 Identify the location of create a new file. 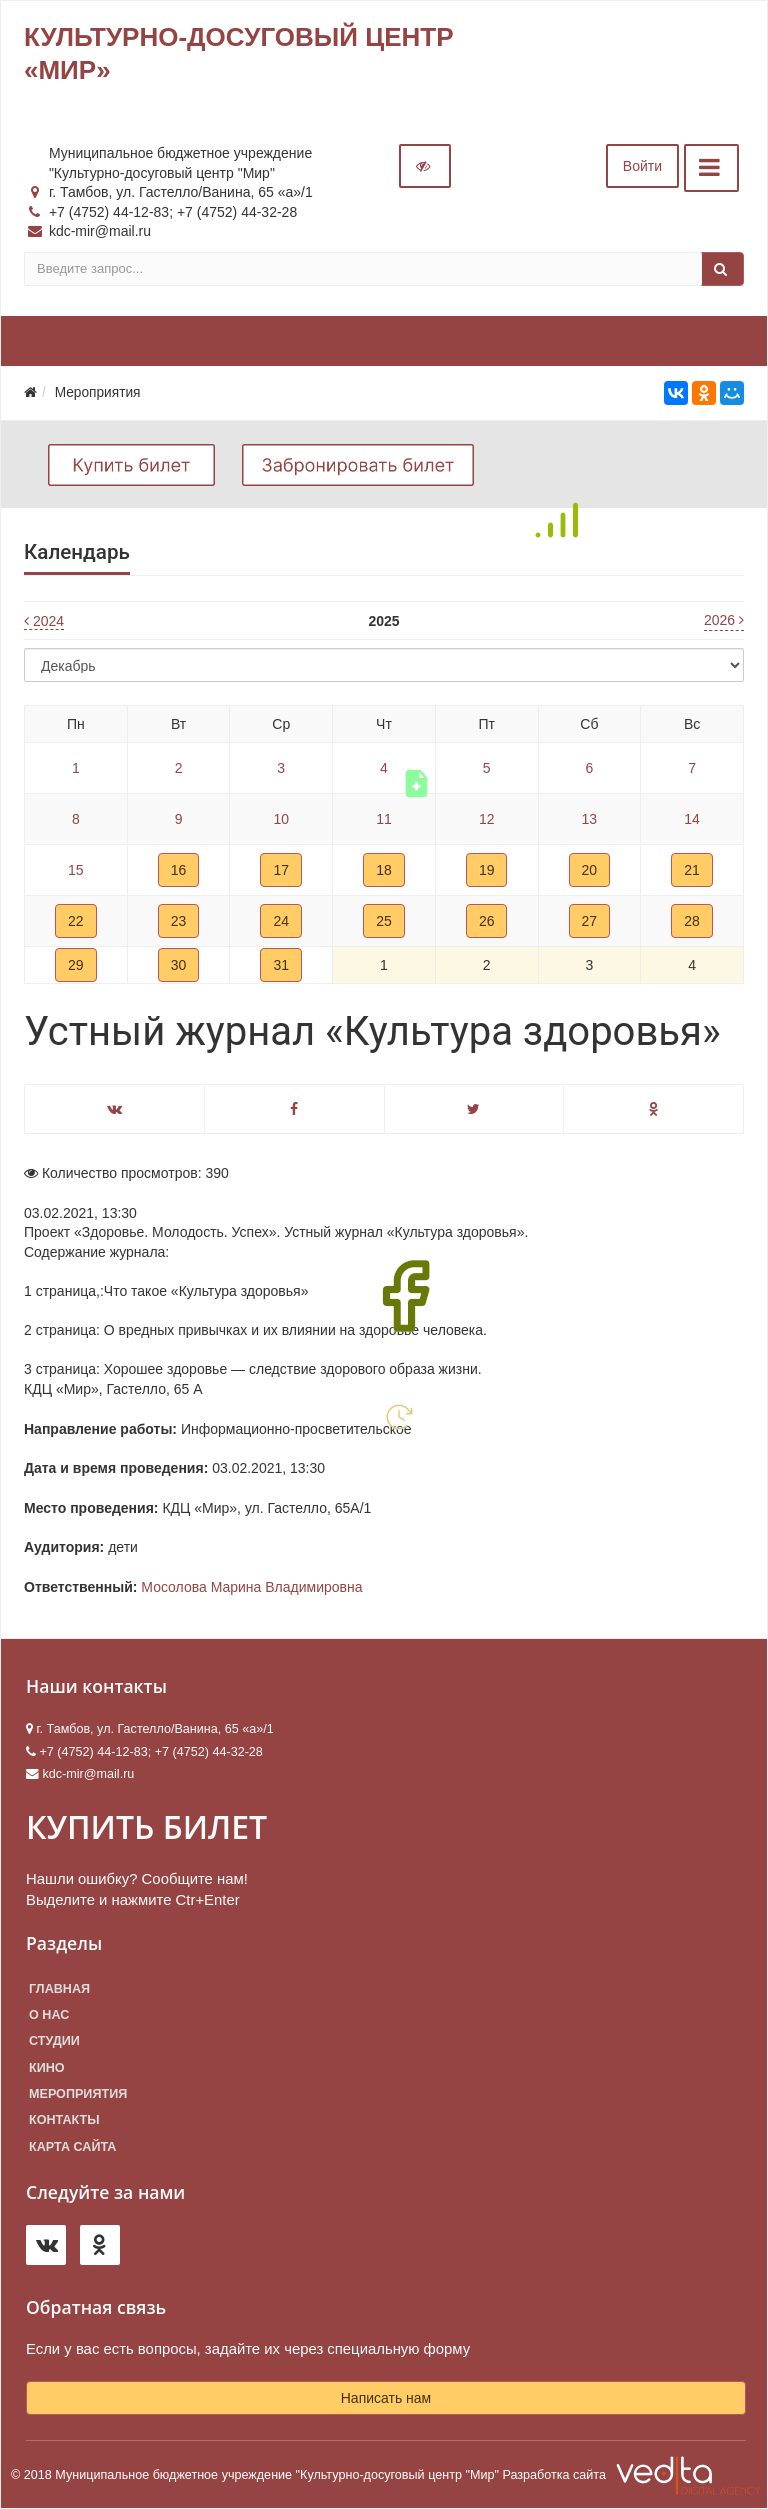
(416, 783).